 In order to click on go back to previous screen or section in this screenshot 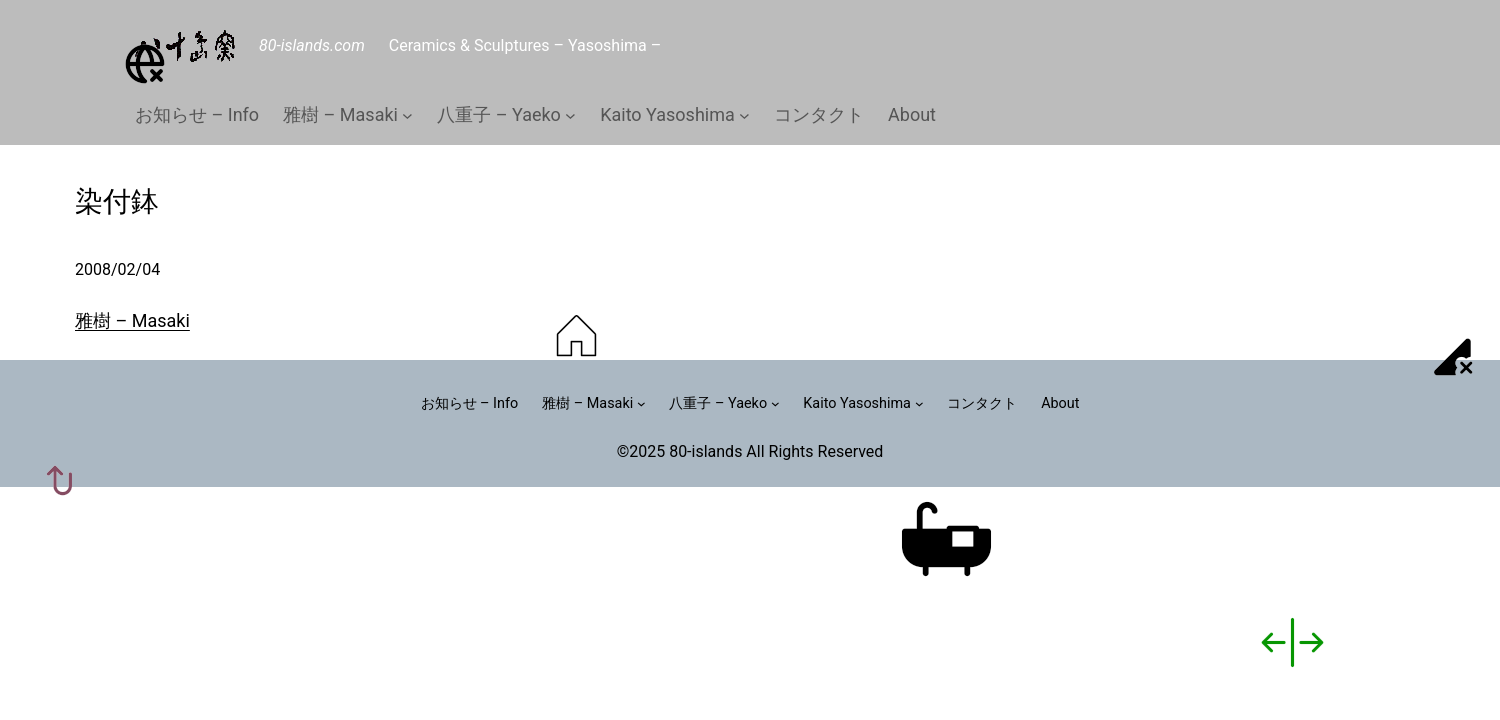, I will do `click(60, 480)`.